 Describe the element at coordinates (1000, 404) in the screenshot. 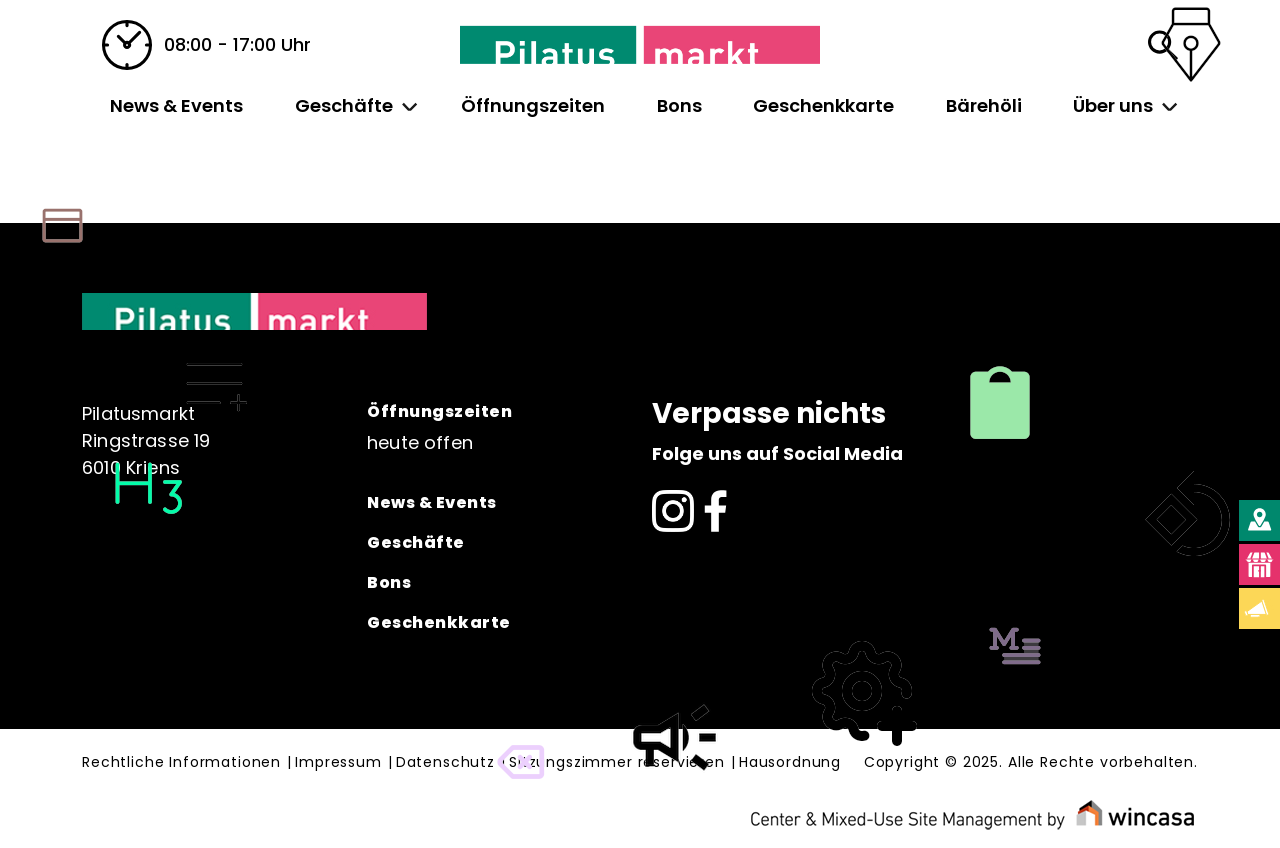

I see `copy to clipboard` at that location.